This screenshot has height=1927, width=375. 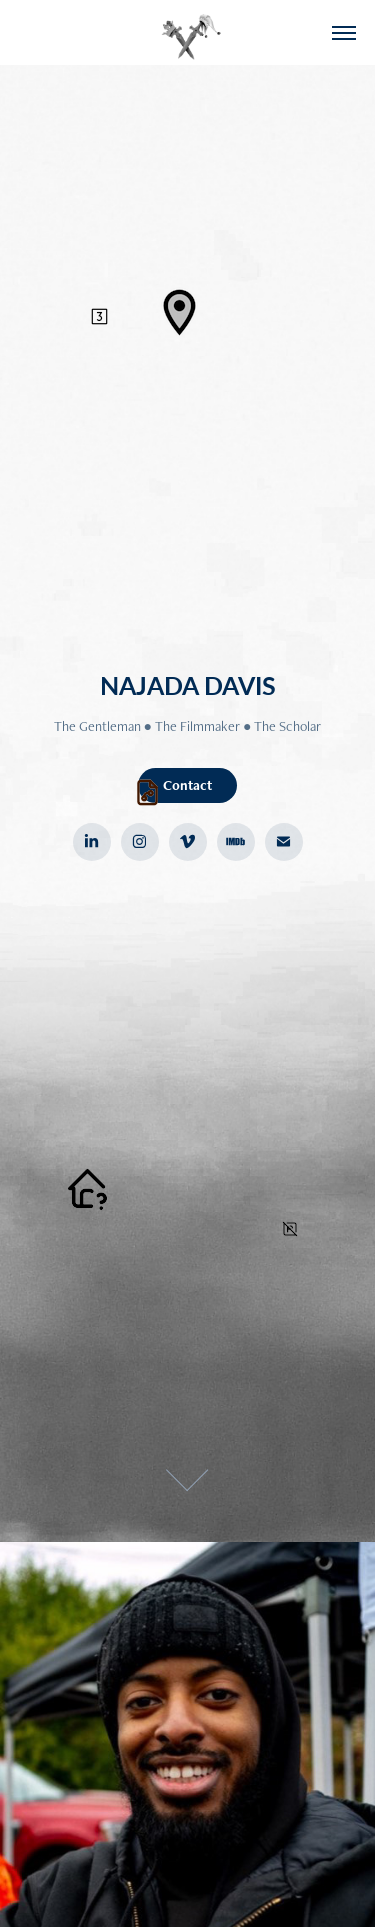 I want to click on select option three from a list, so click(x=99, y=316).